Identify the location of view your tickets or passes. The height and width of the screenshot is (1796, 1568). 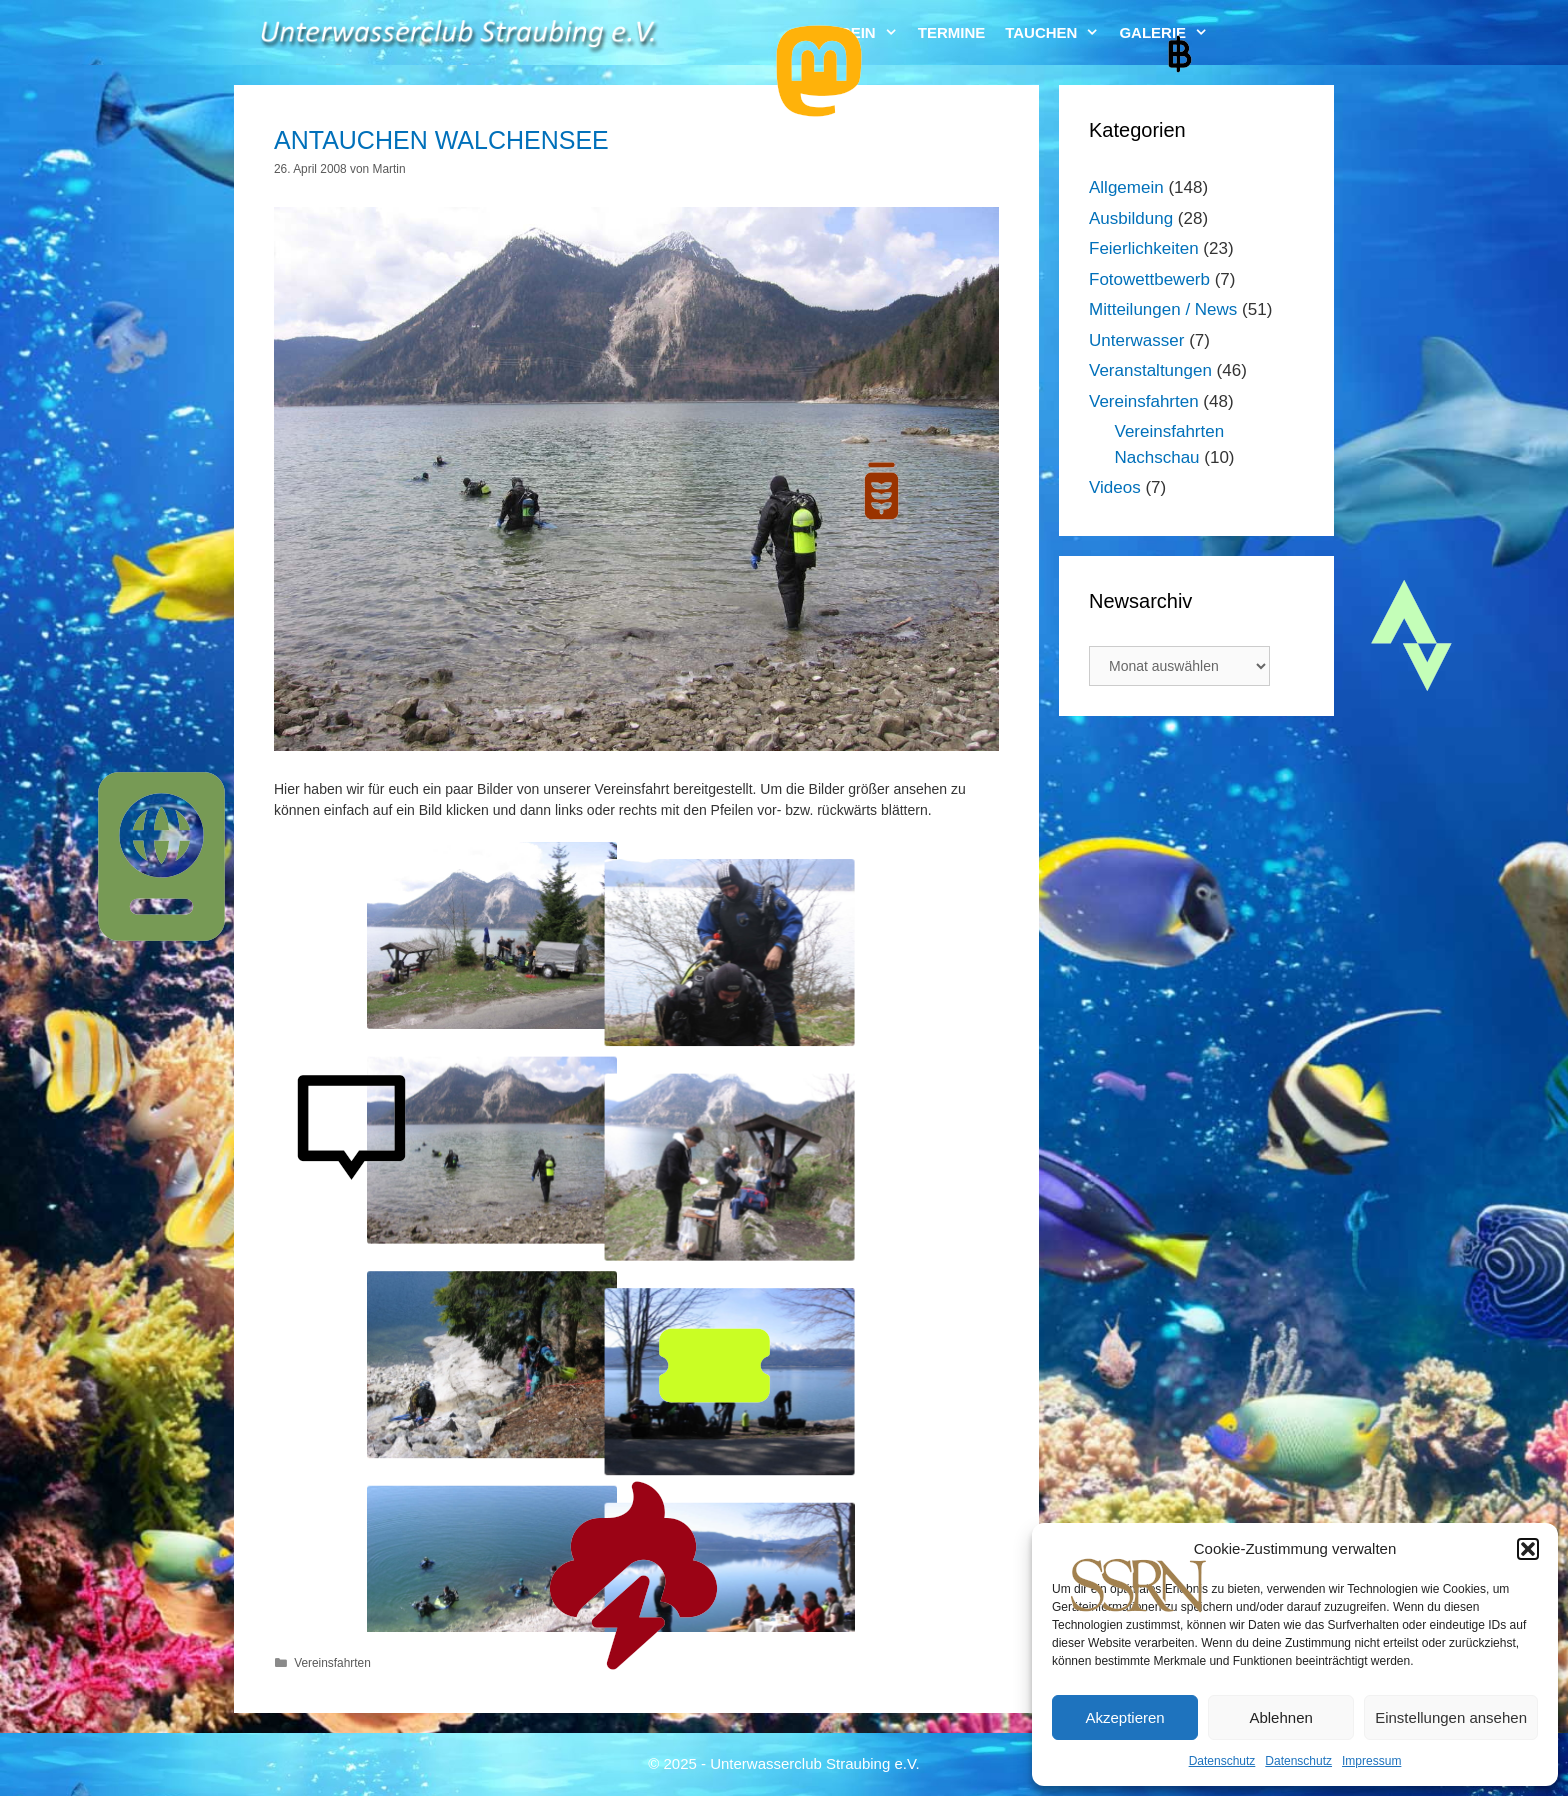
(714, 1365).